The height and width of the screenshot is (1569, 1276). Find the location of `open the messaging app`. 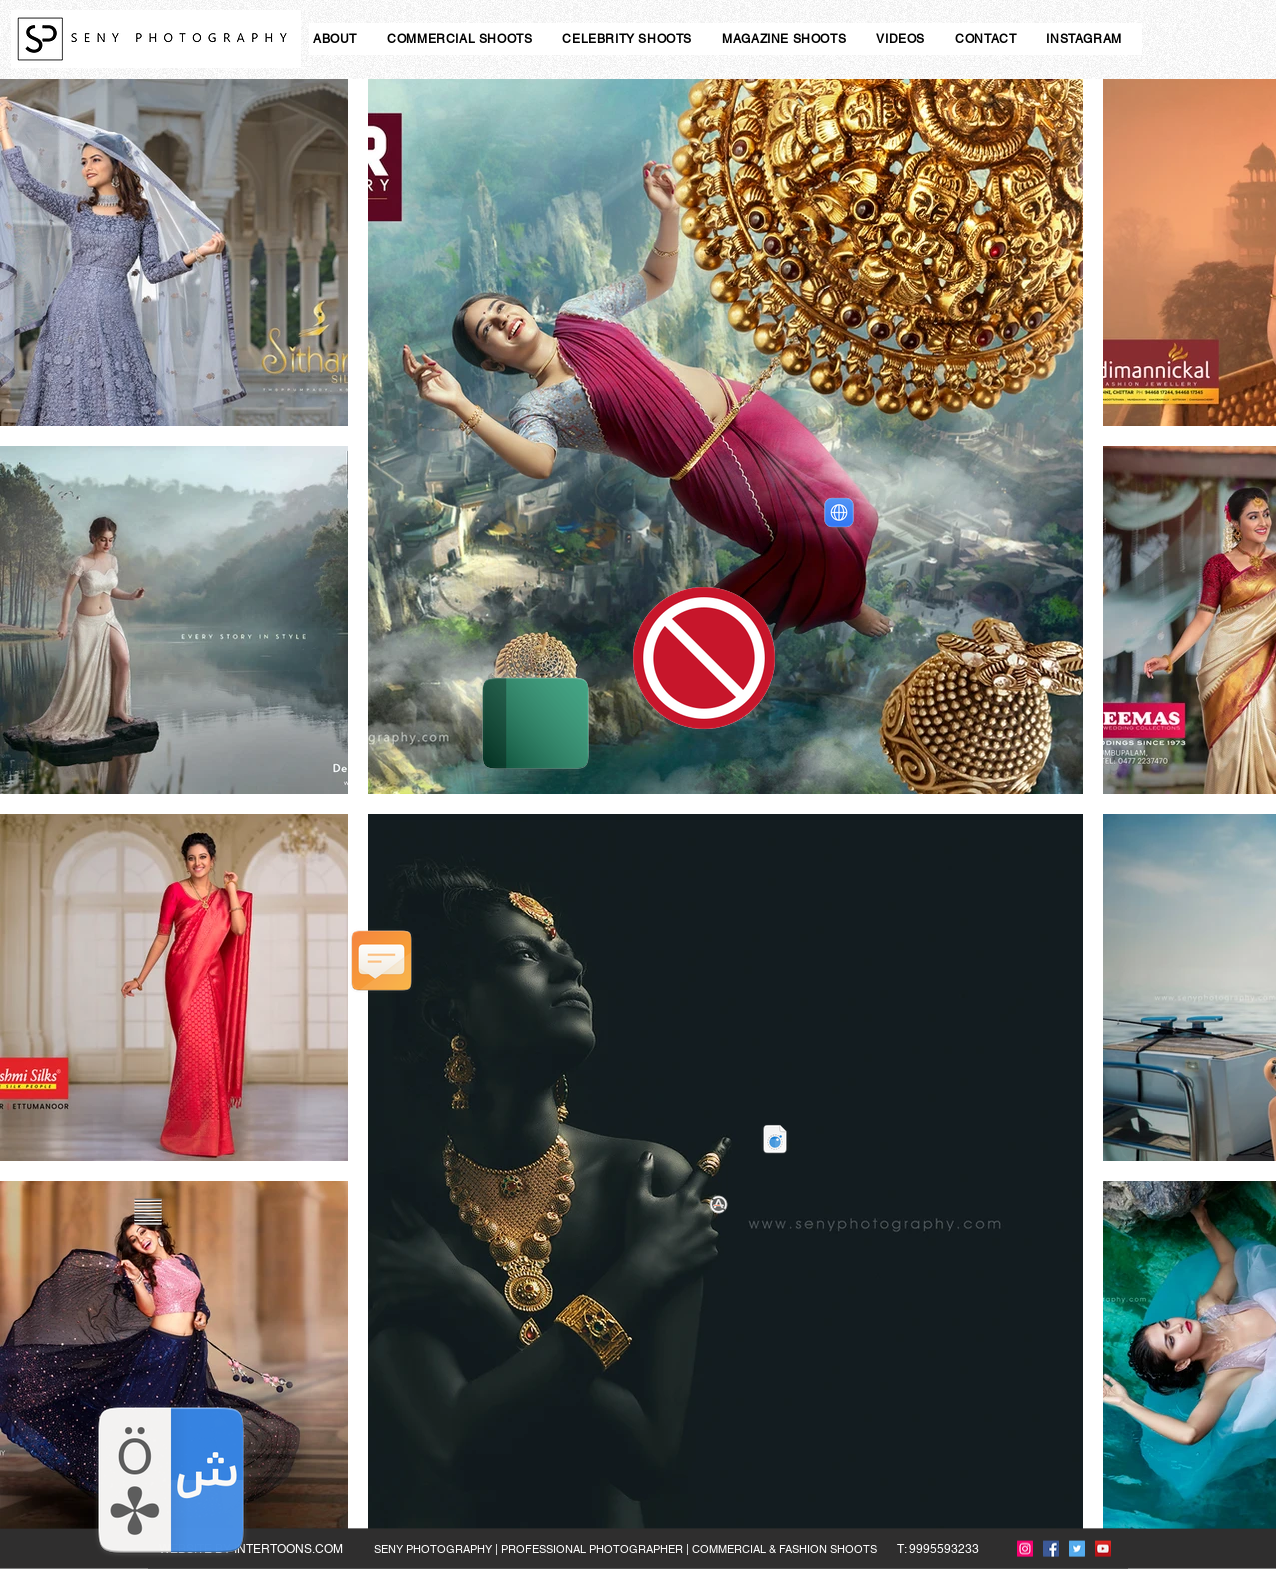

open the messaging app is located at coordinates (381, 960).